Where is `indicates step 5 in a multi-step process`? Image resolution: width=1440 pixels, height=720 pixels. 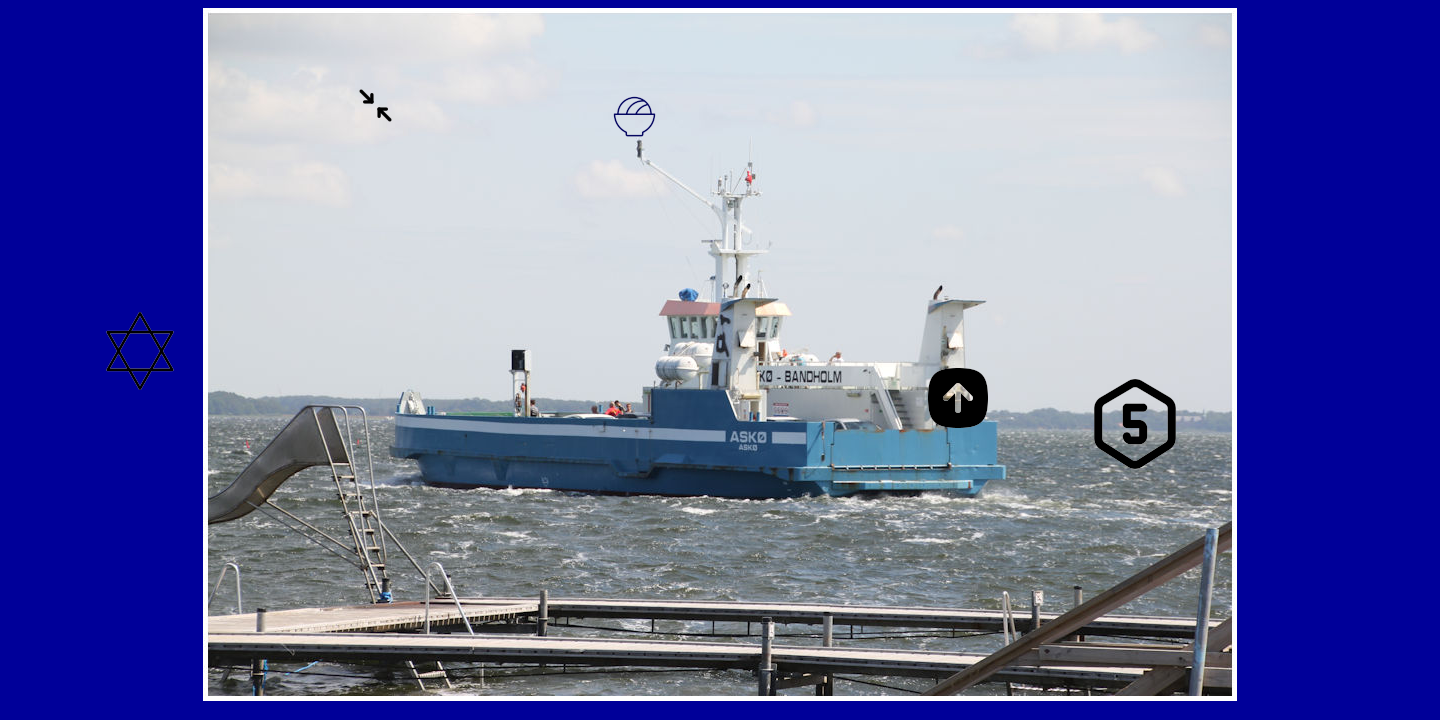
indicates step 5 in a multi-step process is located at coordinates (1135, 424).